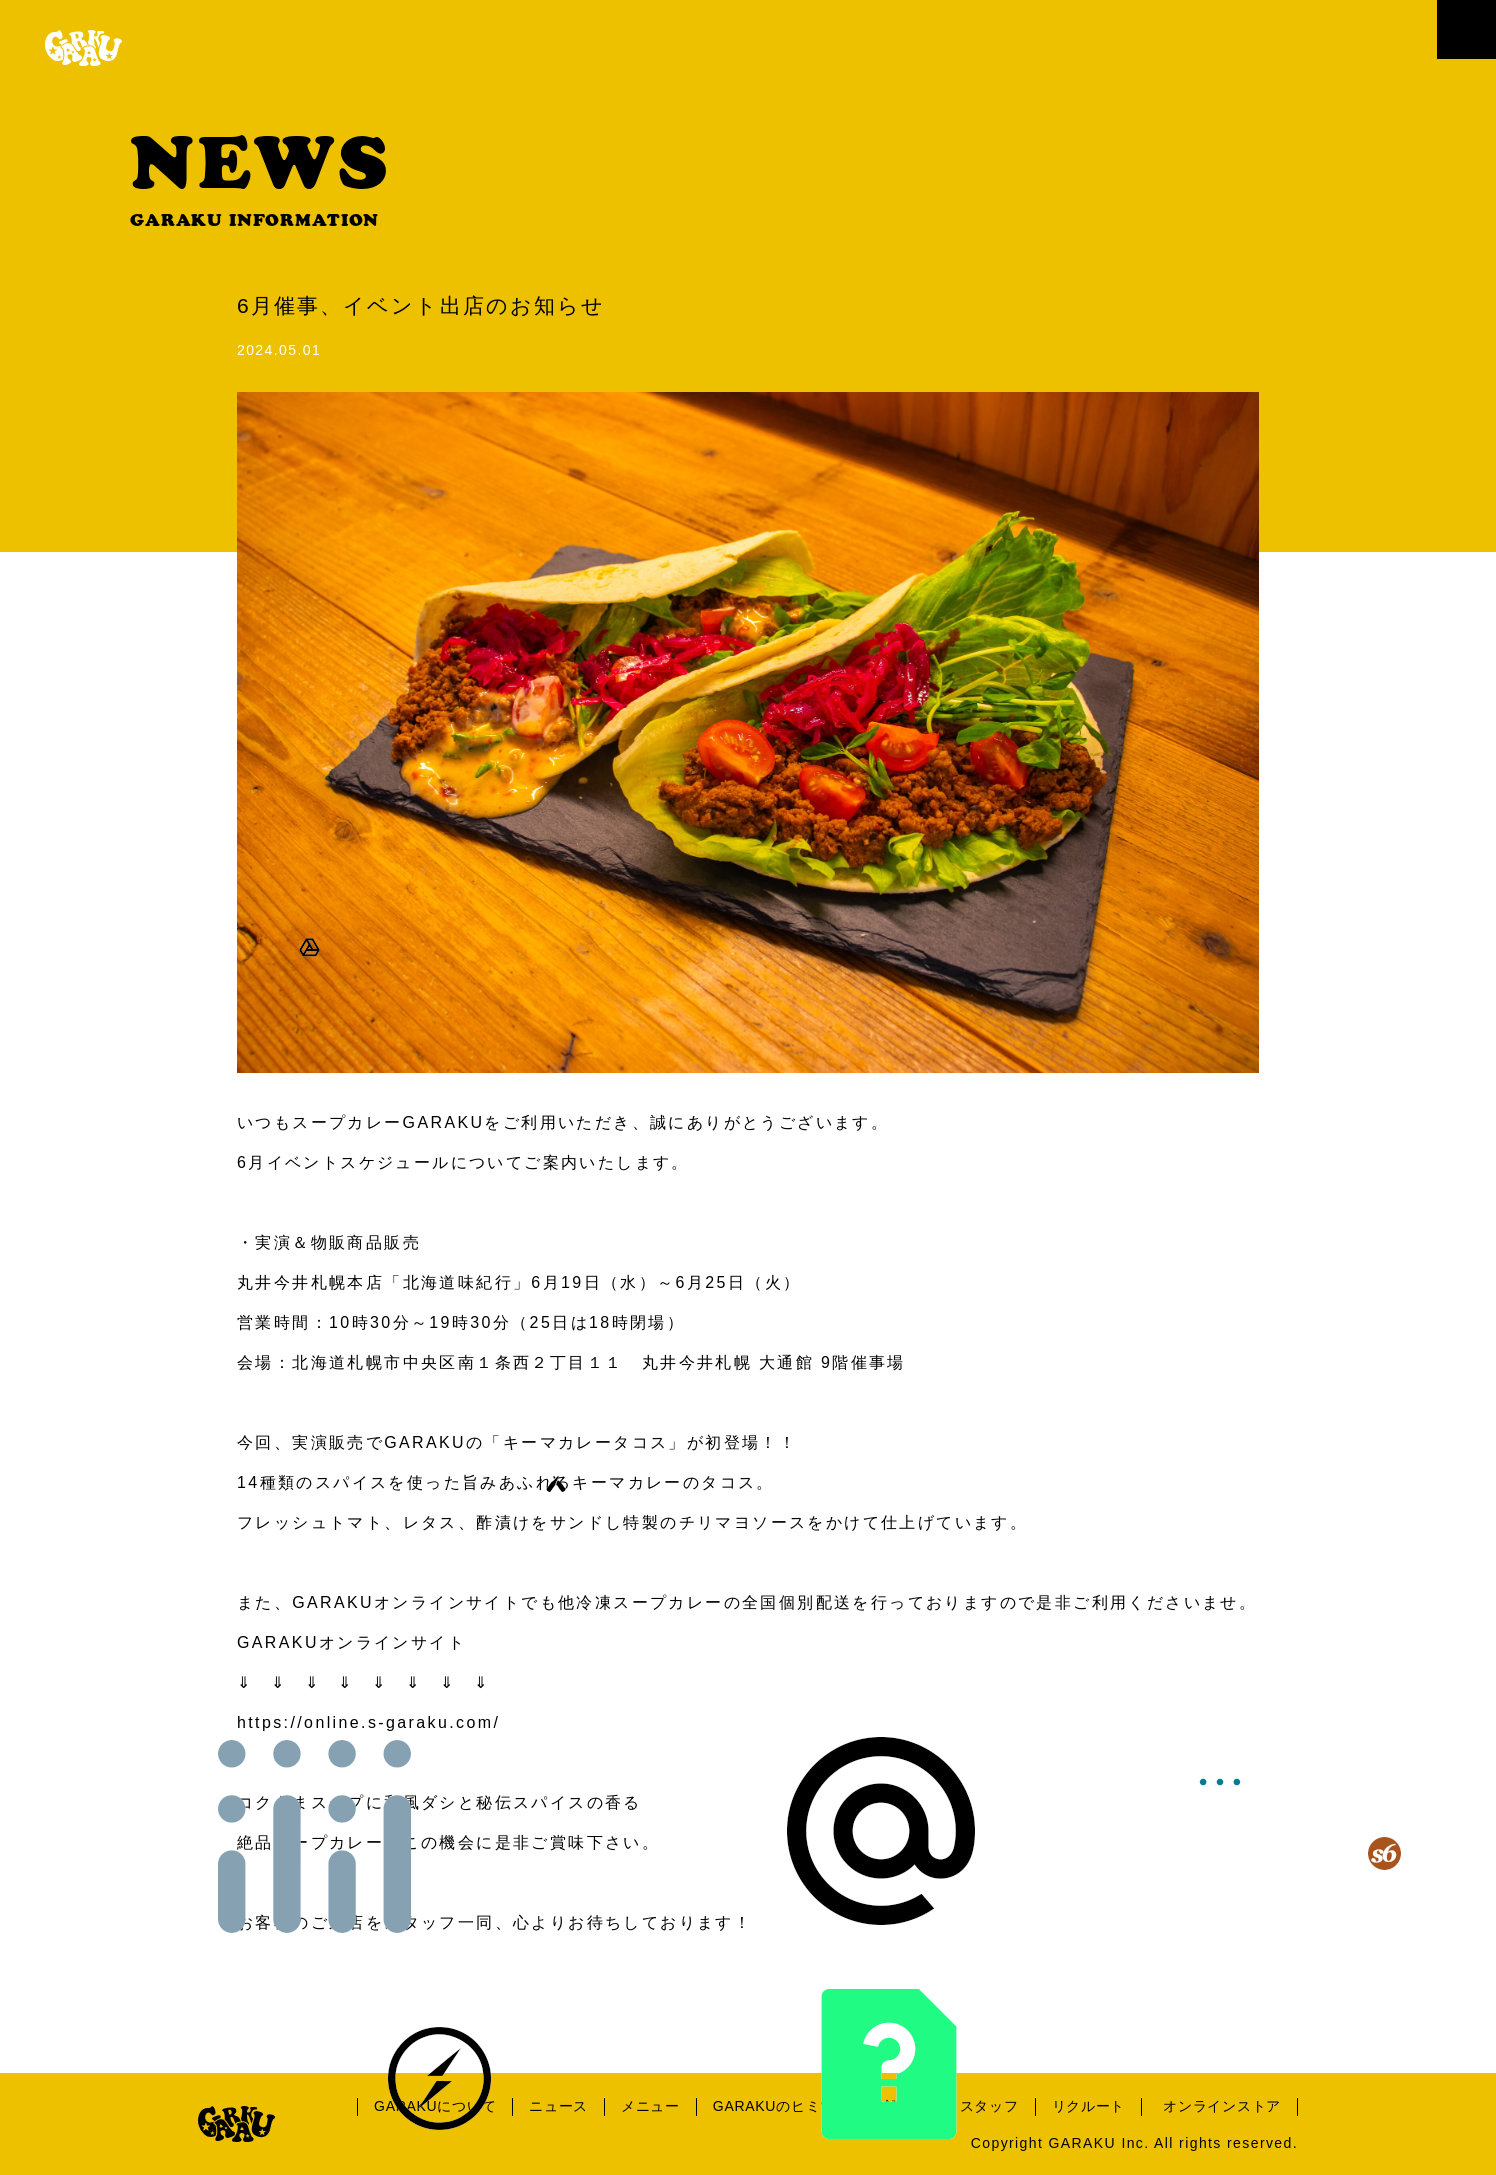 The width and height of the screenshot is (1496, 2175). What do you see at coordinates (309, 947) in the screenshot?
I see `open Google Drive` at bounding box center [309, 947].